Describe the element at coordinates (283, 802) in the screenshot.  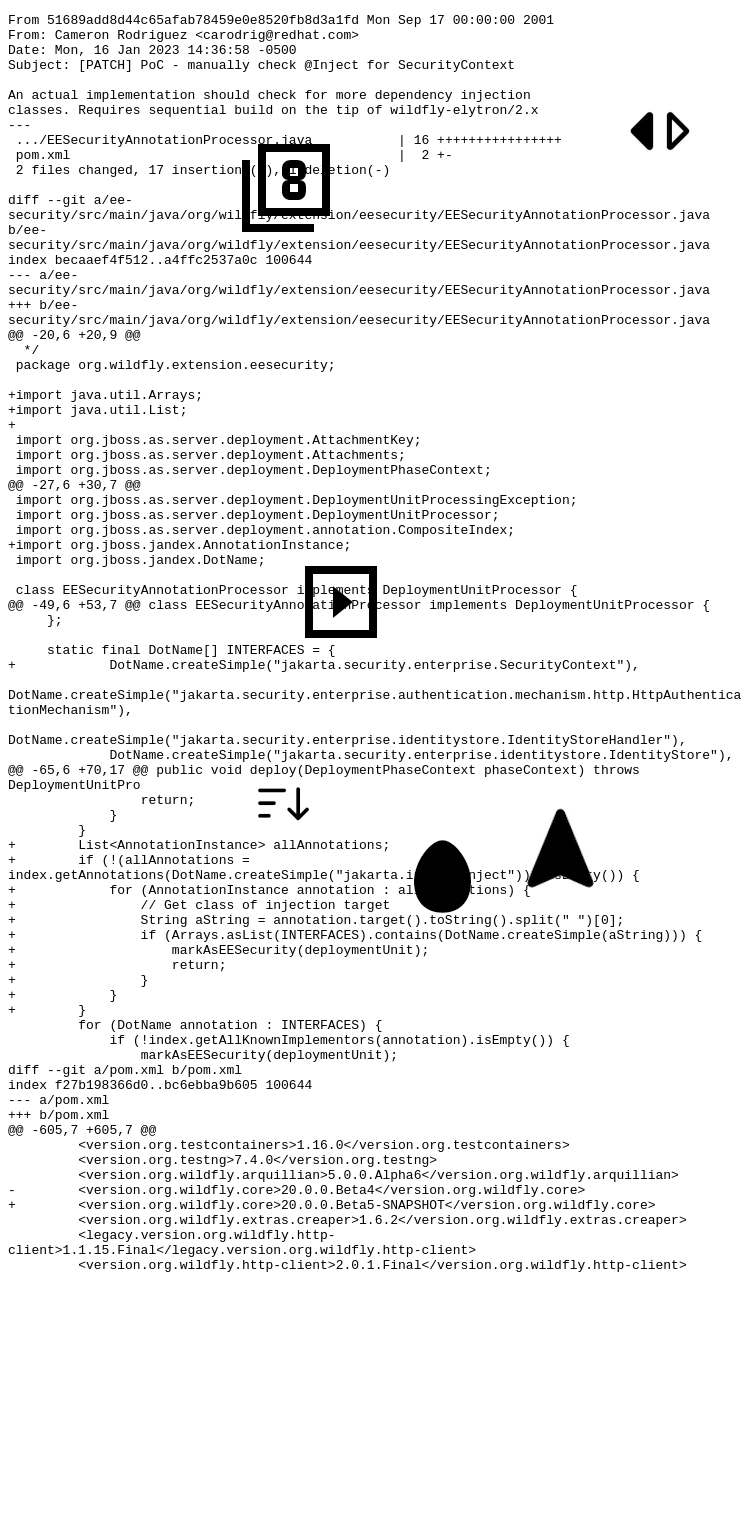
I see `sort items in descending order` at that location.